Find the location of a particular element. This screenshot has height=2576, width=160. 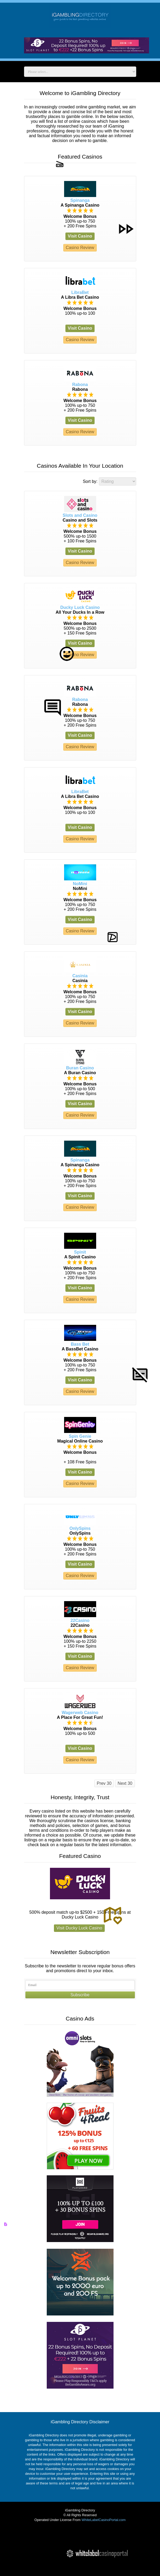

scan a document or image is located at coordinates (60, 164).